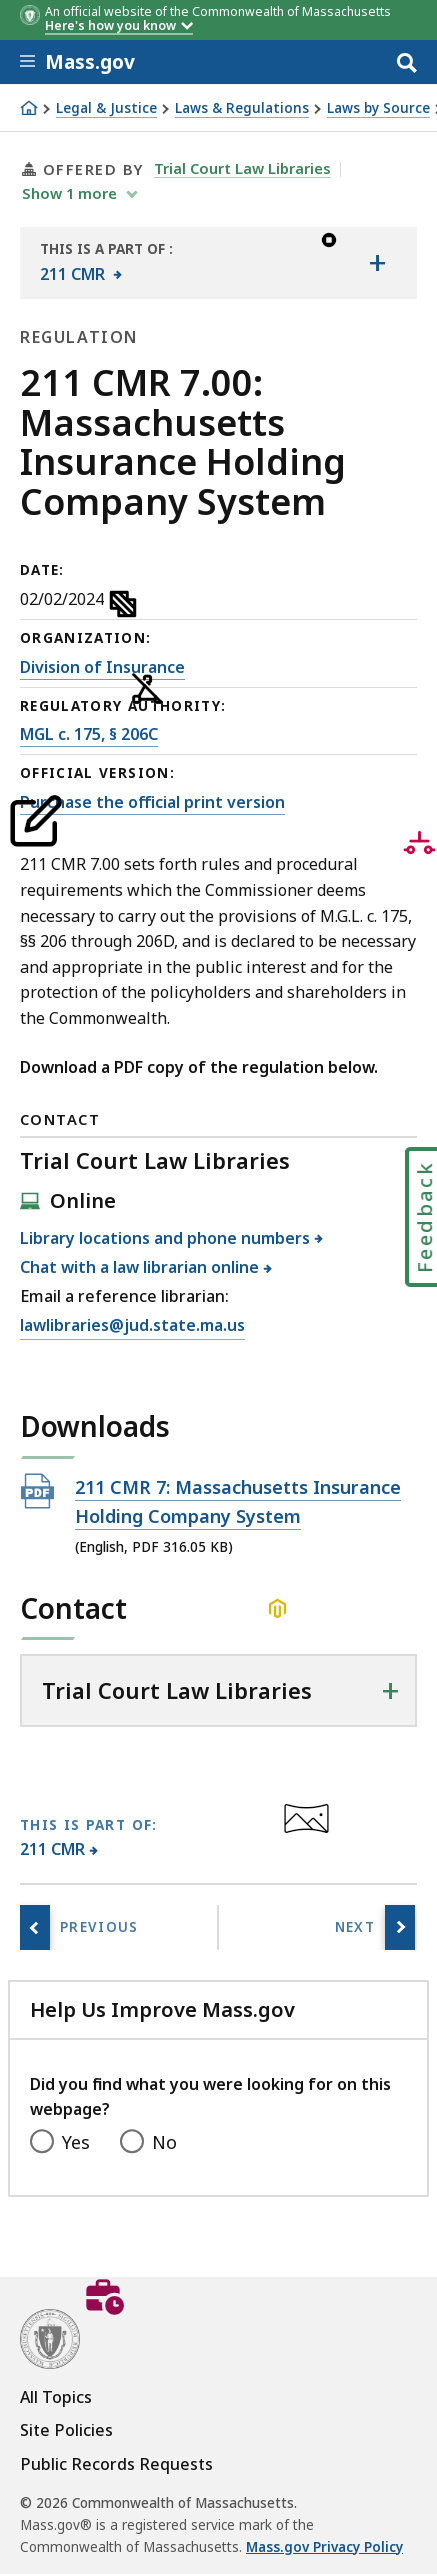  I want to click on represents a pushbutton component in a circuit diagram, so click(419, 842).